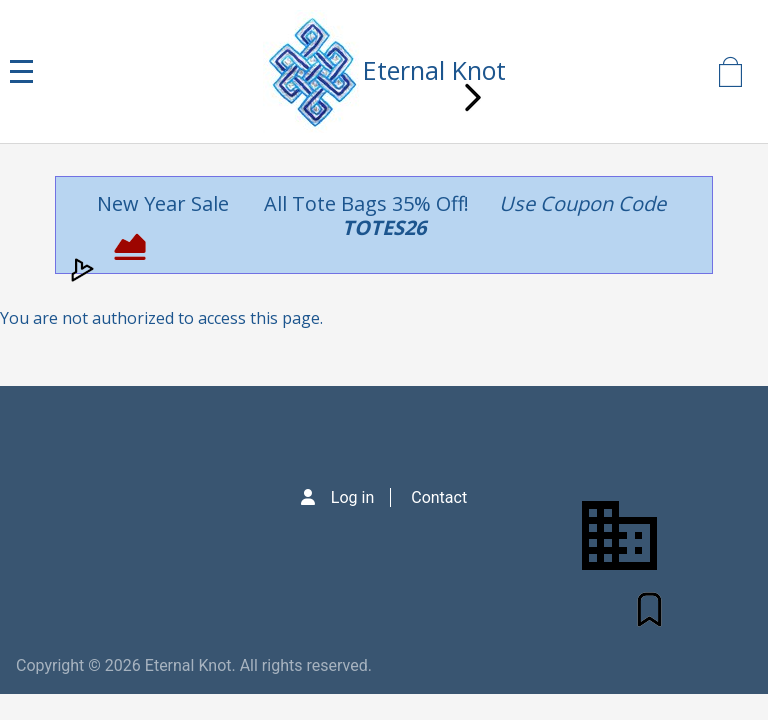  What do you see at coordinates (130, 246) in the screenshot?
I see `view area chart or graph` at bounding box center [130, 246].